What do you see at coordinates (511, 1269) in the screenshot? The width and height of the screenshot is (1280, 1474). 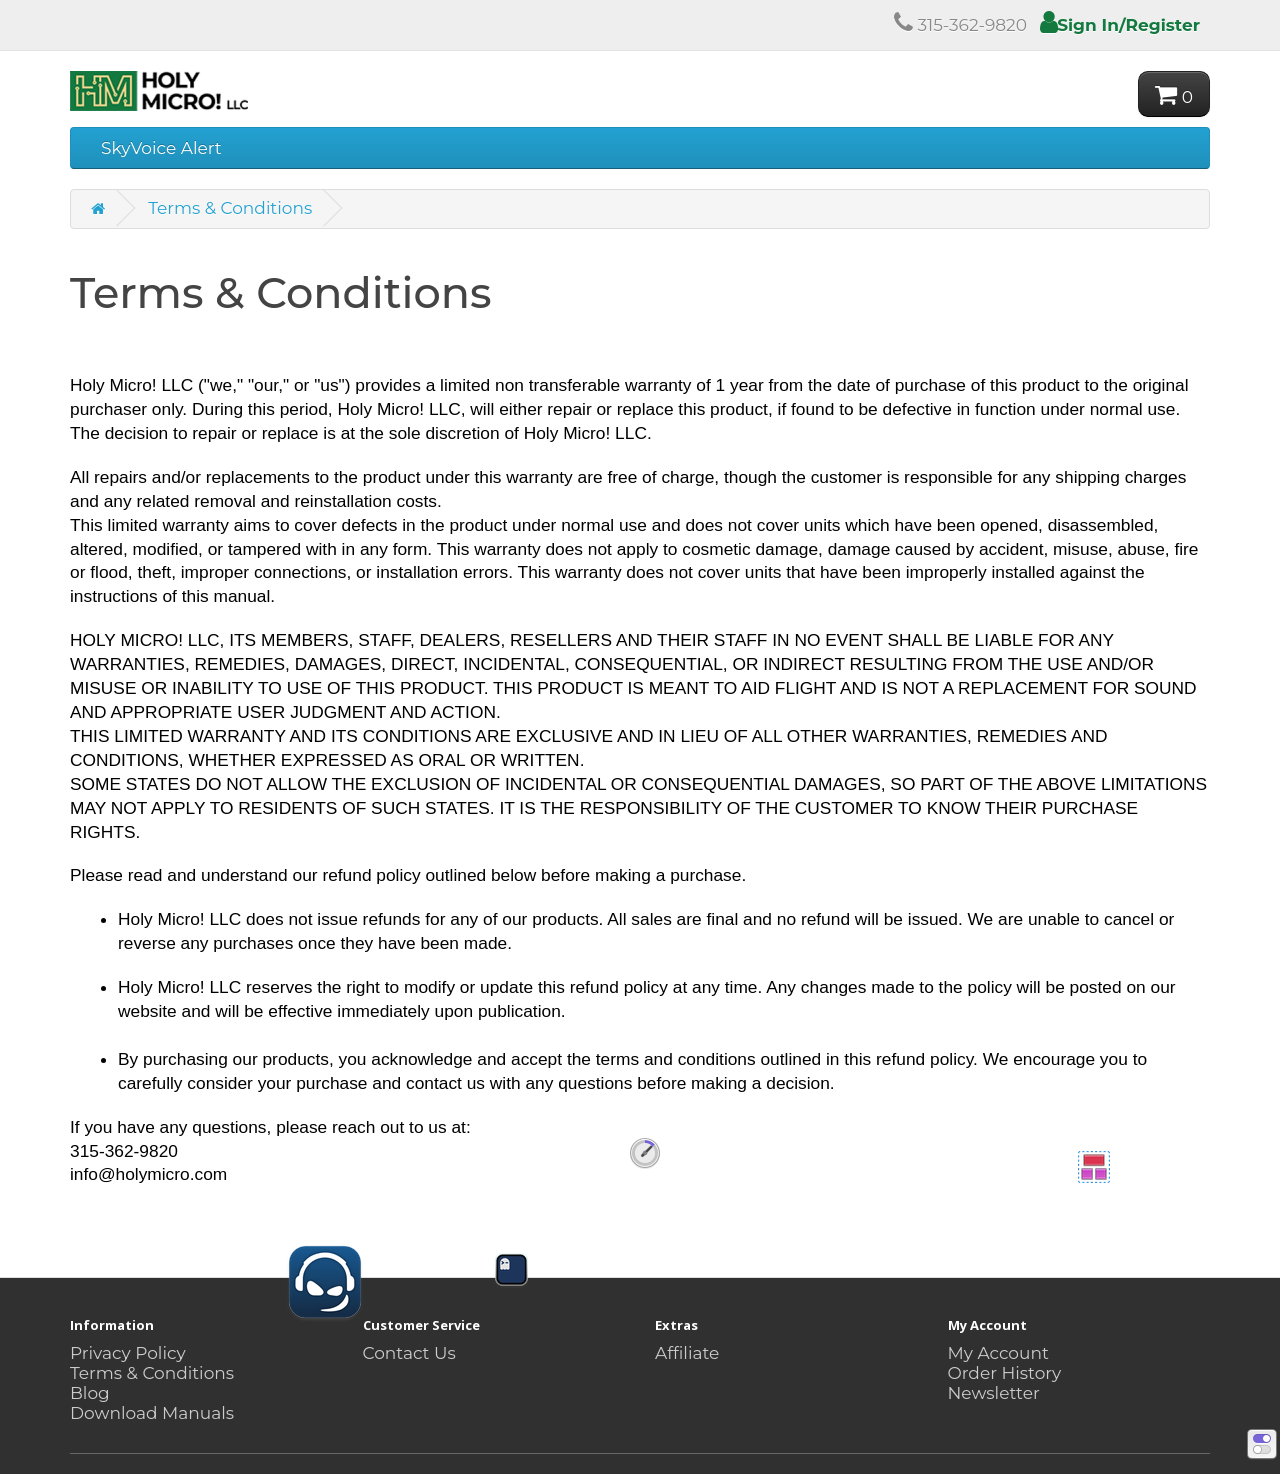 I see `open ghostty terminal application` at bounding box center [511, 1269].